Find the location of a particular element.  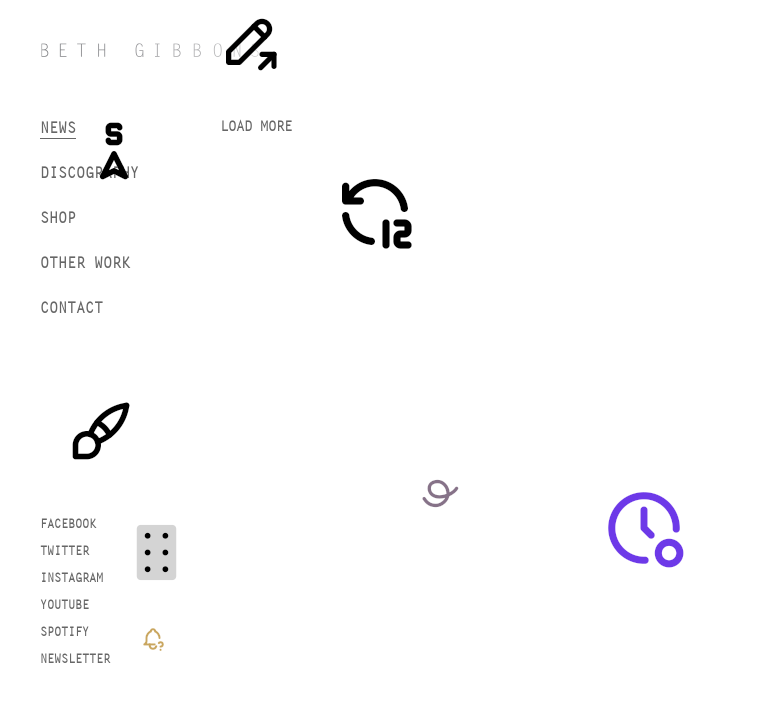

navigate southward is located at coordinates (114, 151).